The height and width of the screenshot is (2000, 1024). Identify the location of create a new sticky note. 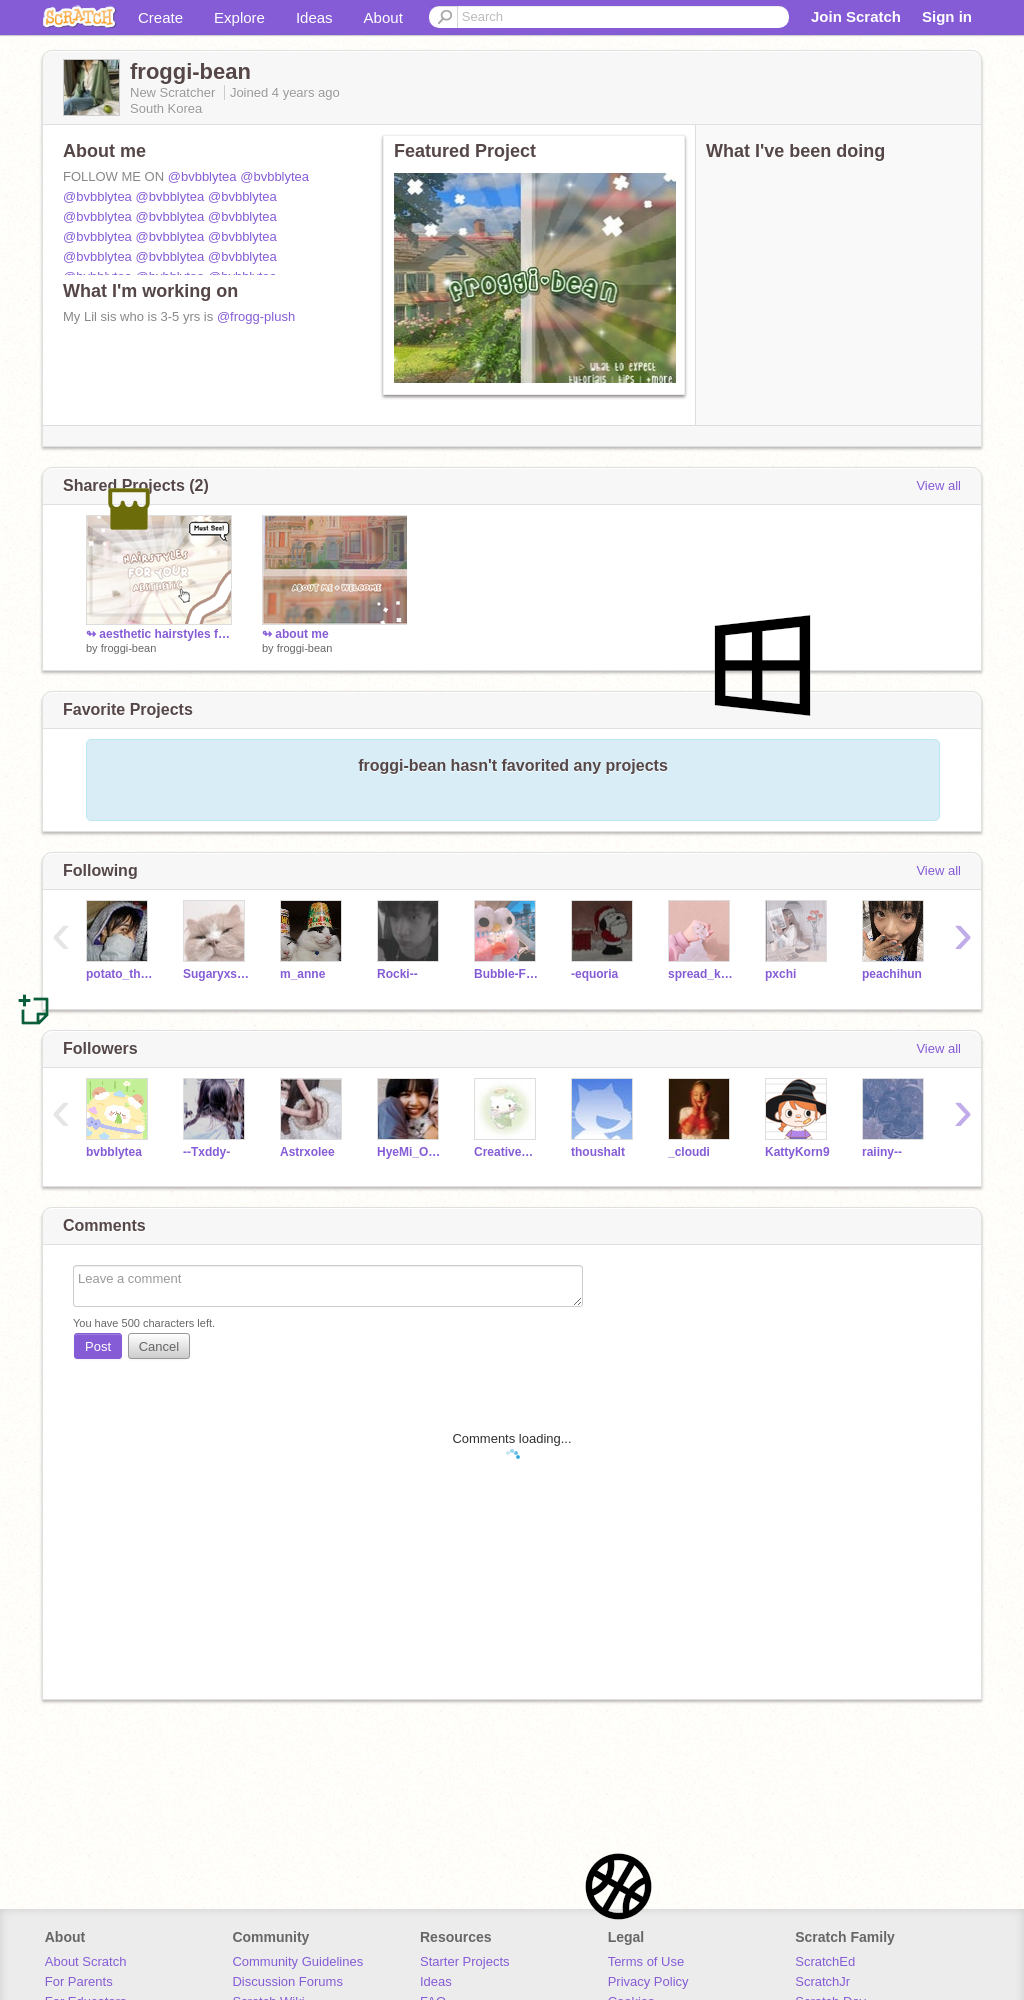
(35, 1011).